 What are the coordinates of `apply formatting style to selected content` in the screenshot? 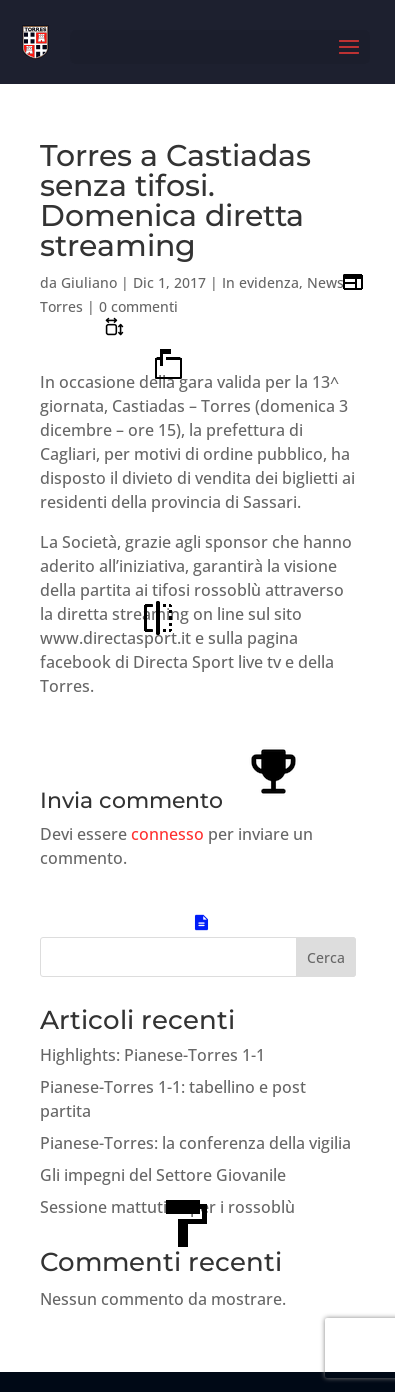 It's located at (185, 1223).